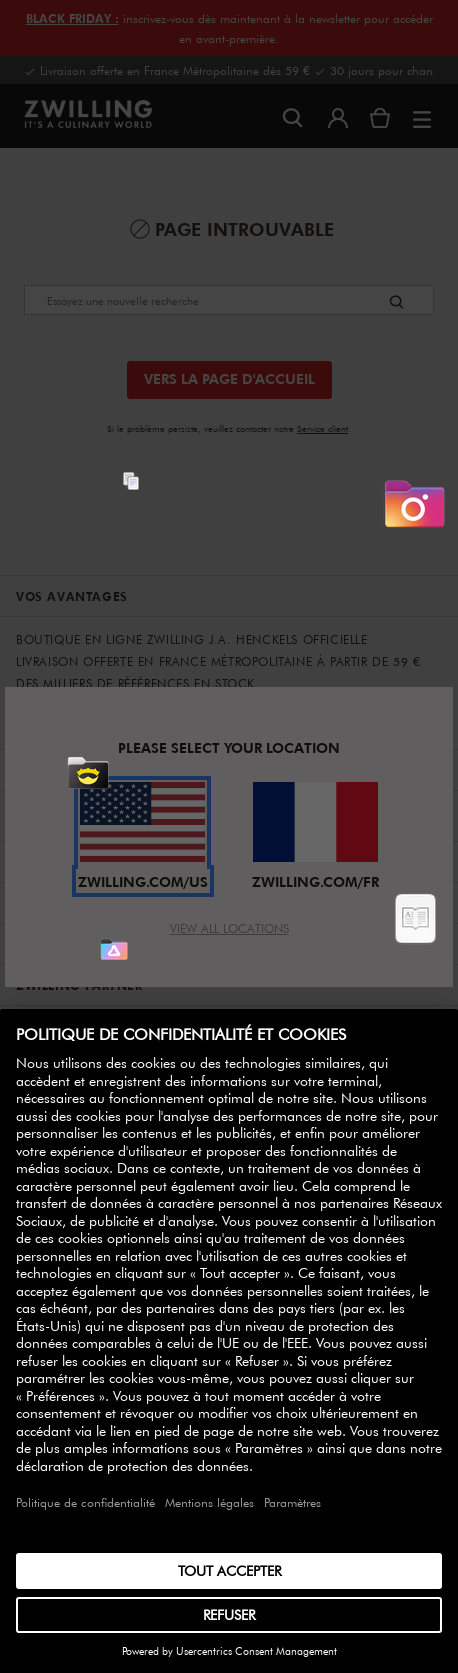 This screenshot has height=1673, width=458. What do you see at coordinates (114, 950) in the screenshot?
I see `open the Affinity app folder` at bounding box center [114, 950].